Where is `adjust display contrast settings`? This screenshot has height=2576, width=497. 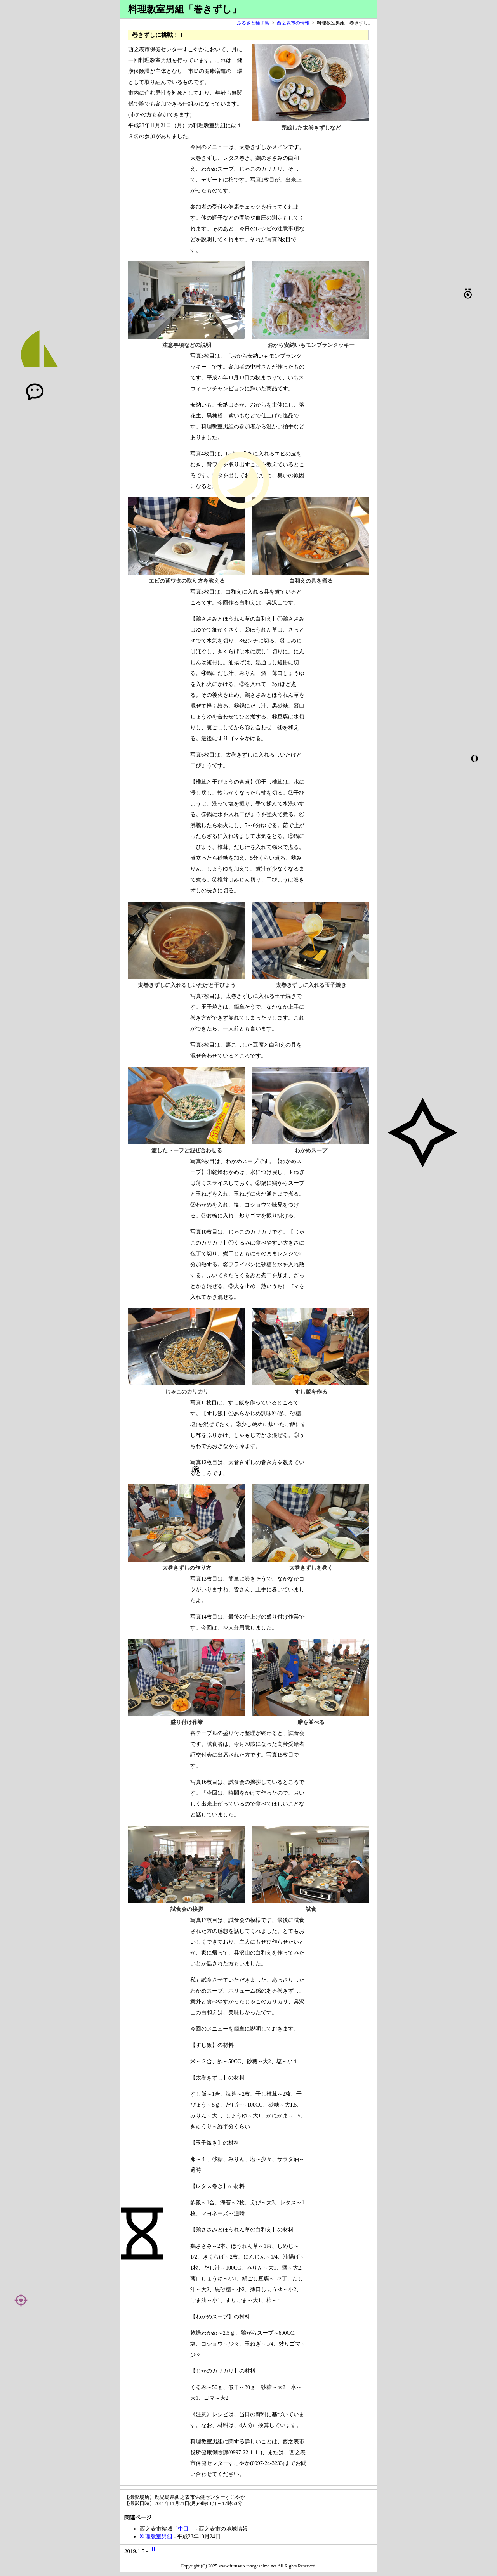
adjust display contrast settings is located at coordinates (241, 480).